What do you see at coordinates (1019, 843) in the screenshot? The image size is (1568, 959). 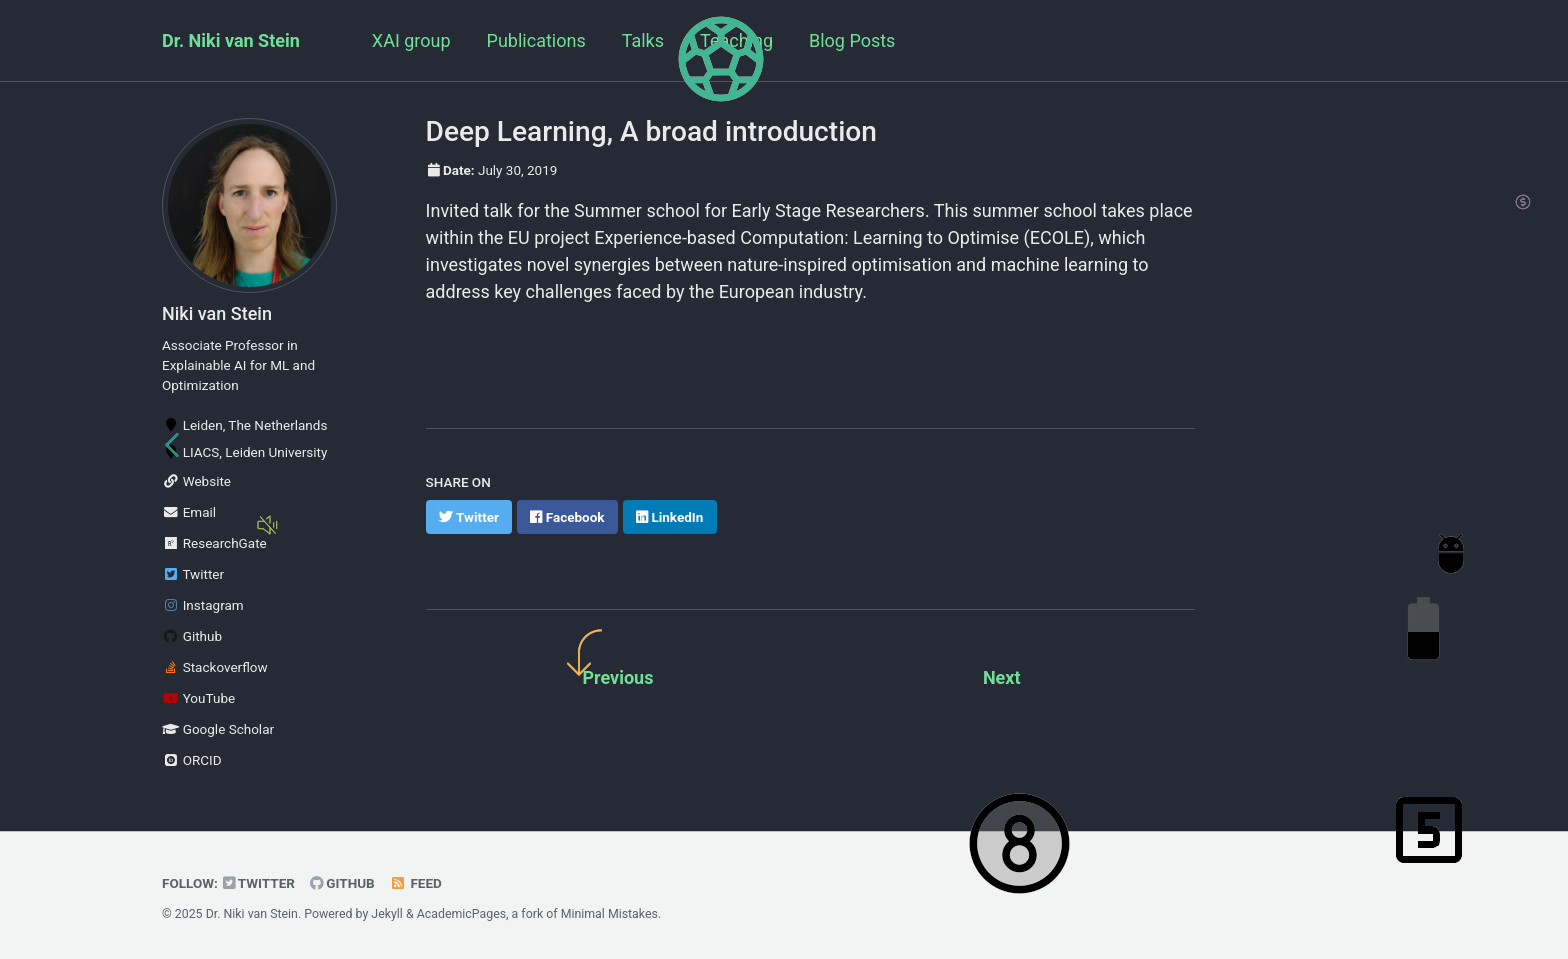 I see `indicates item number eight in a list or sequence` at bounding box center [1019, 843].